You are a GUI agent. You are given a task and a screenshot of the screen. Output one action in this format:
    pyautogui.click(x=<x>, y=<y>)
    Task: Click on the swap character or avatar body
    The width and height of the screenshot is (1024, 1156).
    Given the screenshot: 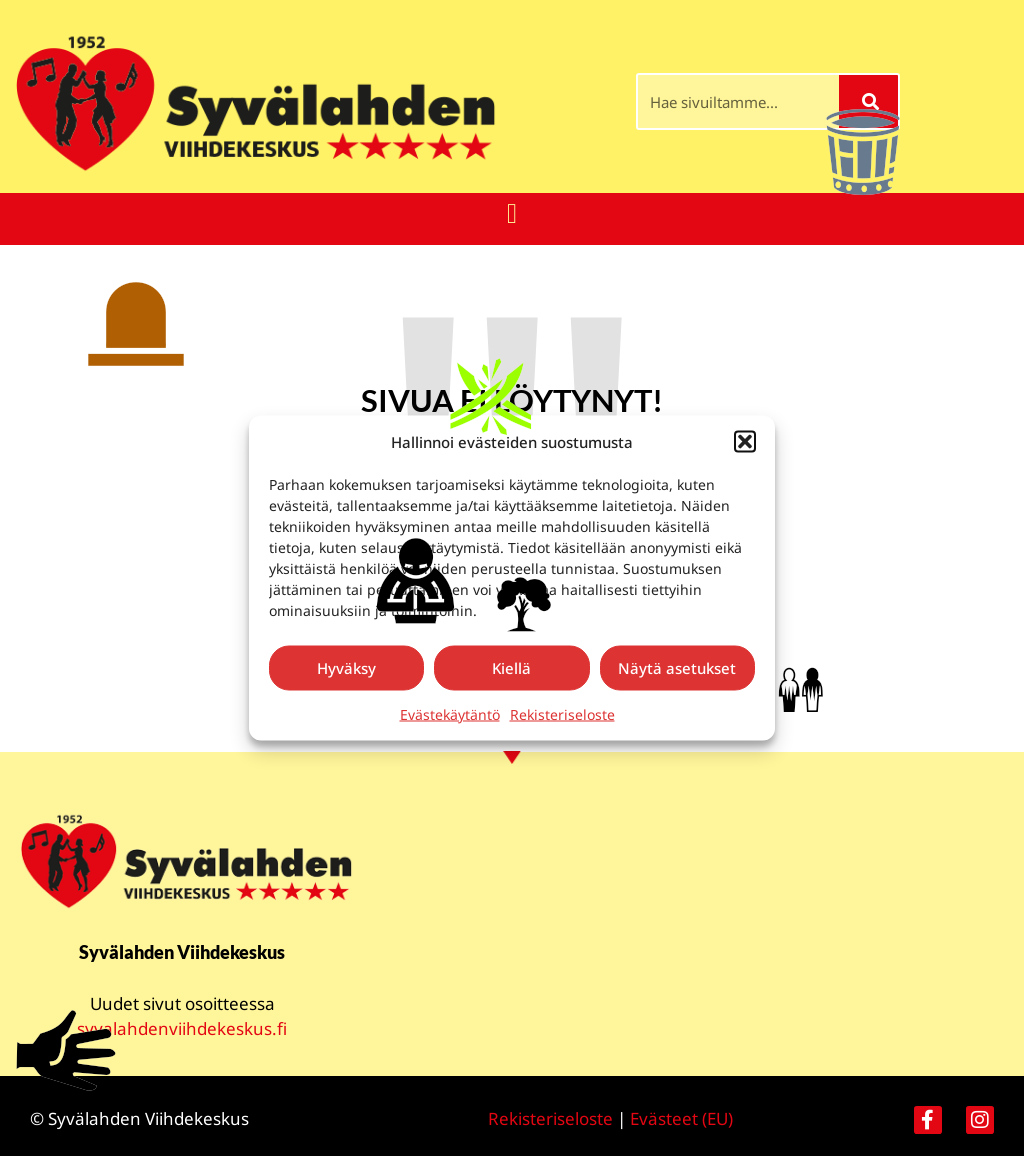 What is the action you would take?
    pyautogui.click(x=801, y=690)
    